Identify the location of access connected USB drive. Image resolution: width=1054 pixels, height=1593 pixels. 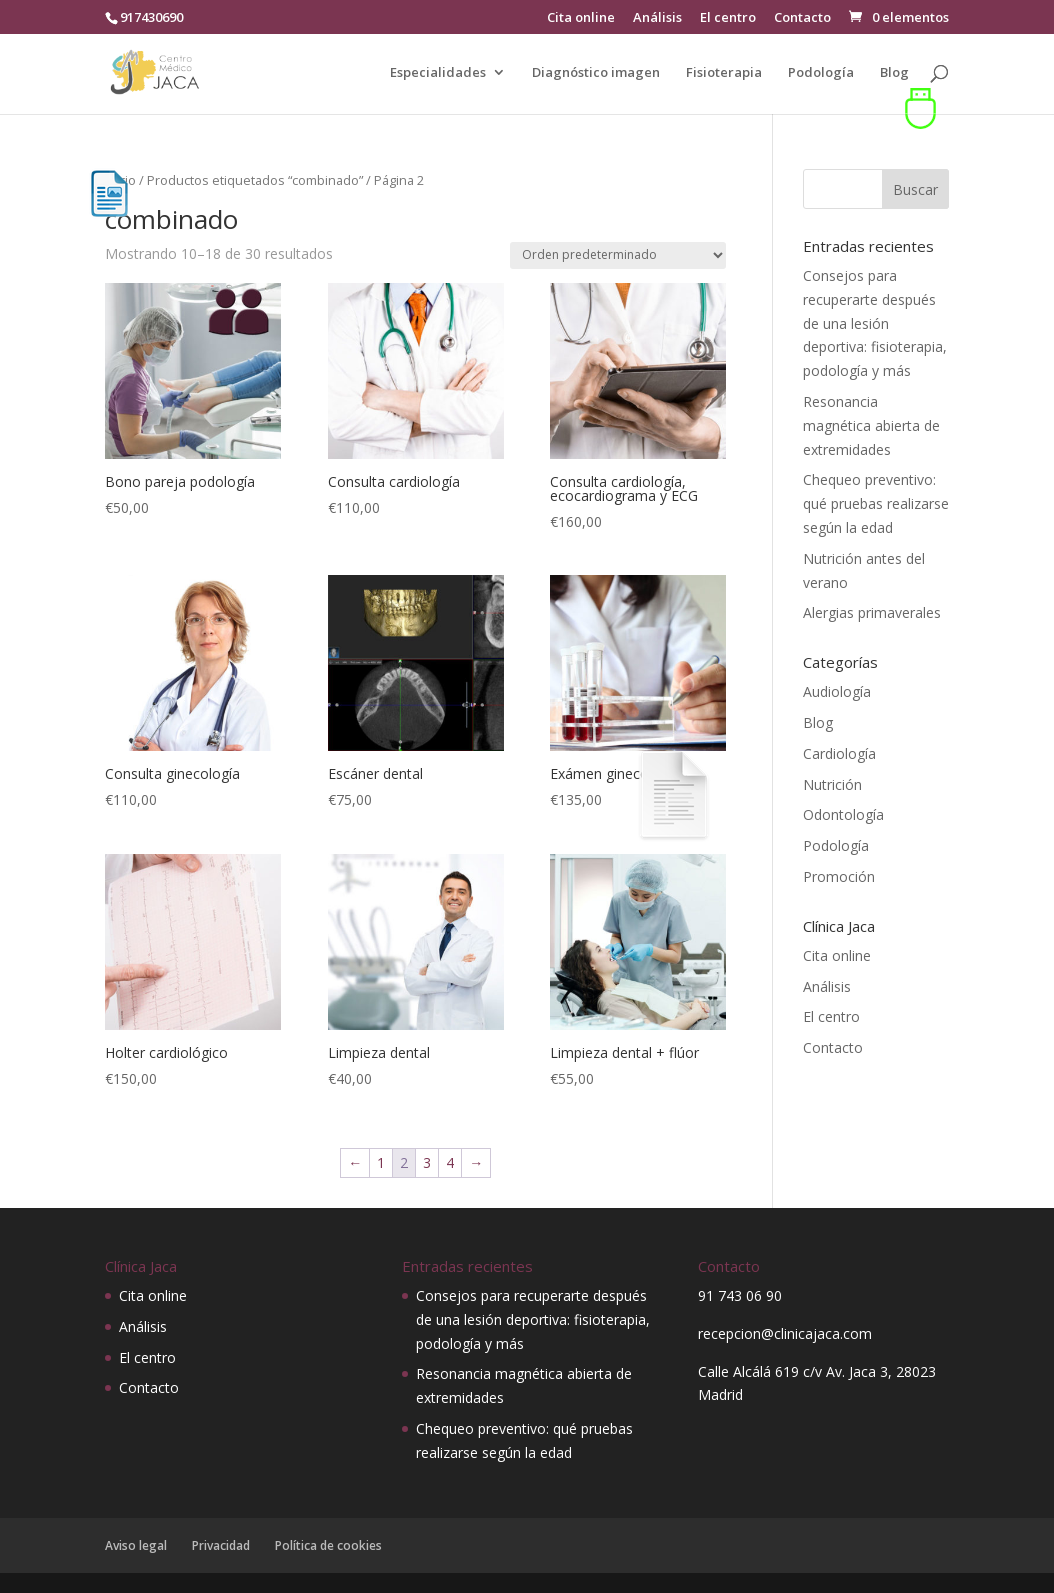
(920, 108).